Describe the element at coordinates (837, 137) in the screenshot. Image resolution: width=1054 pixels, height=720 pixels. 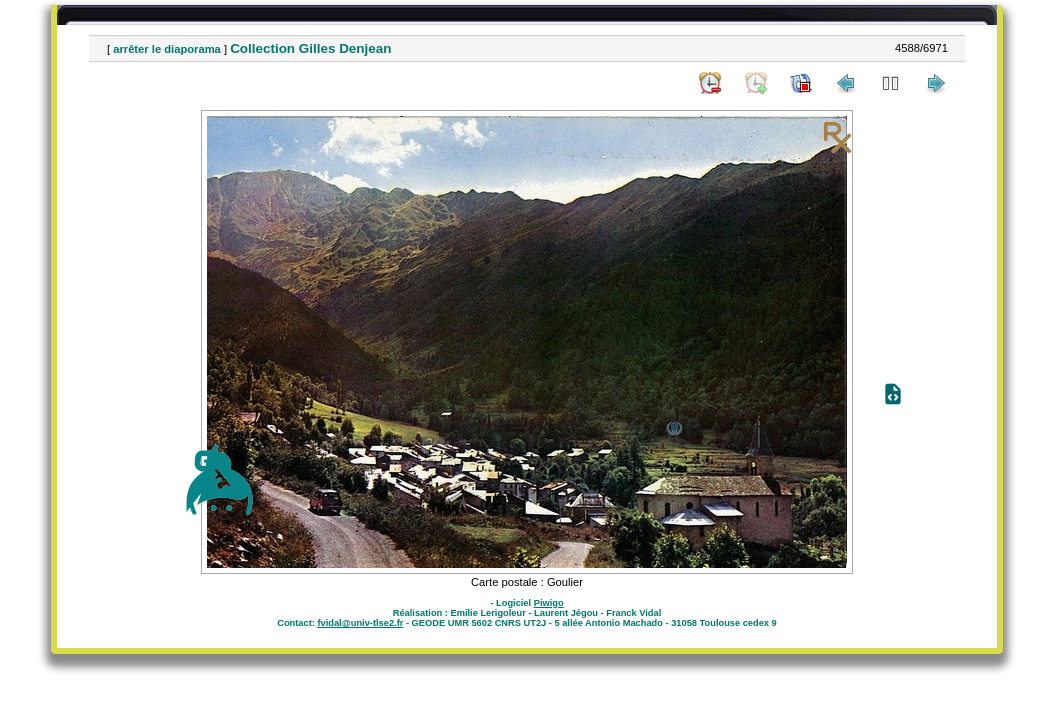
I see `view prescription details` at that location.